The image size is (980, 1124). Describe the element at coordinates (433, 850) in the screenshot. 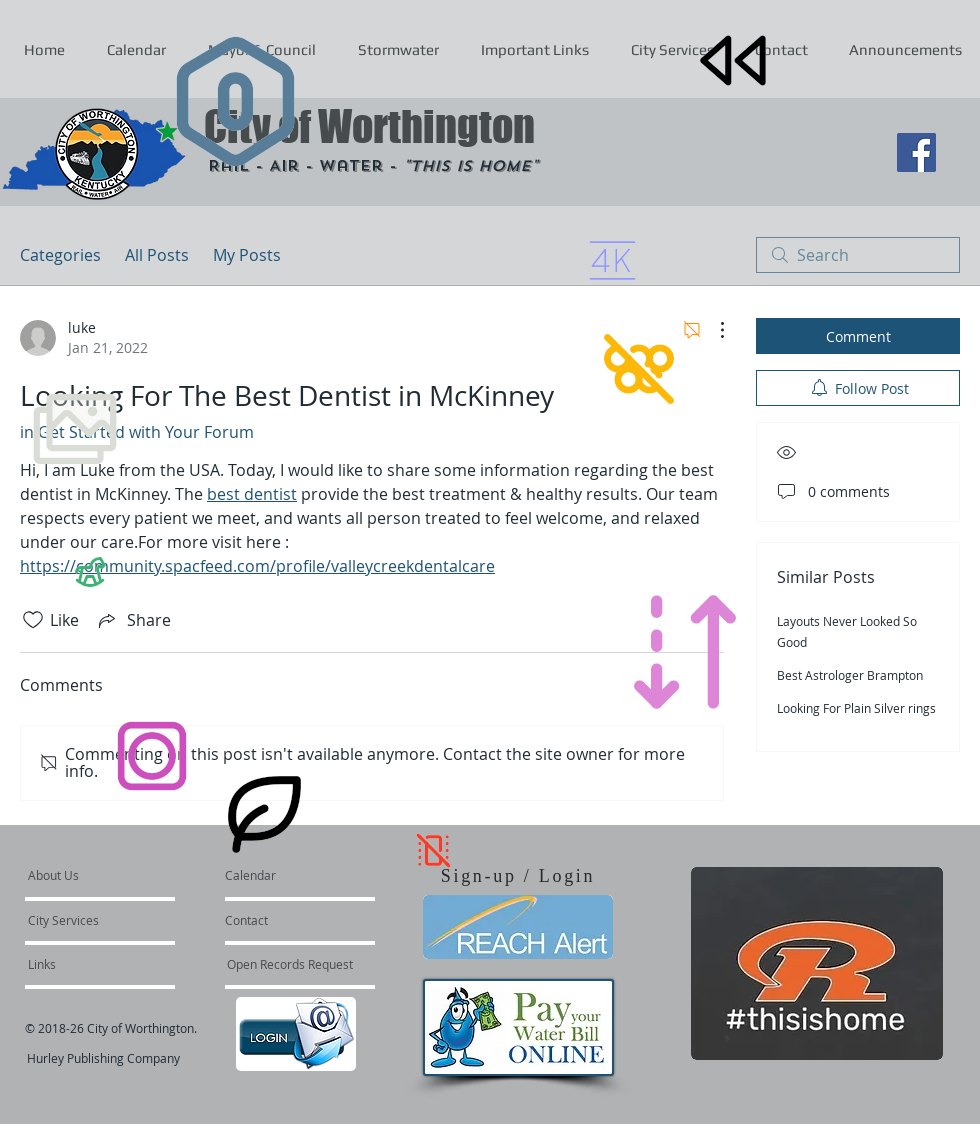

I see `container disabled or unavailable` at that location.